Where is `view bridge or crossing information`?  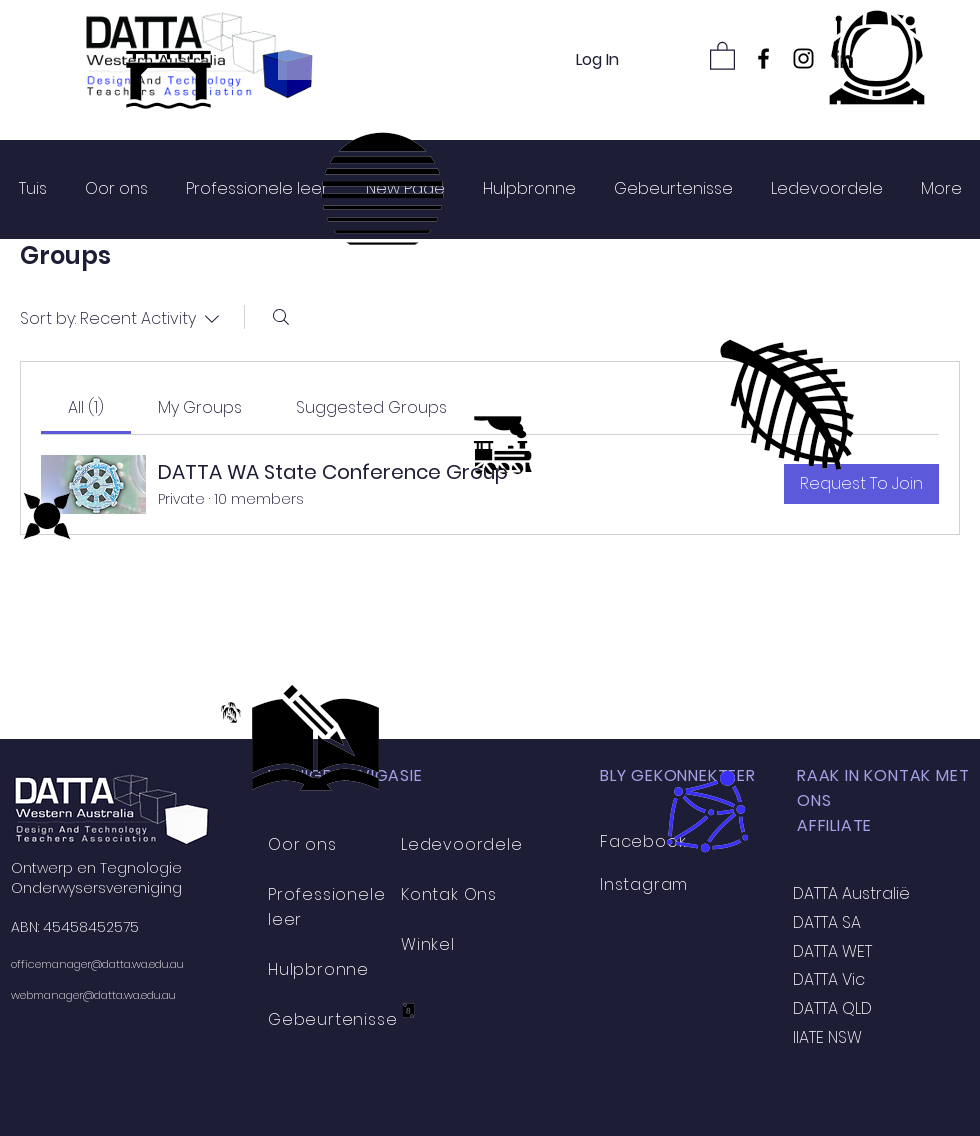 view bridge or crossing information is located at coordinates (168, 69).